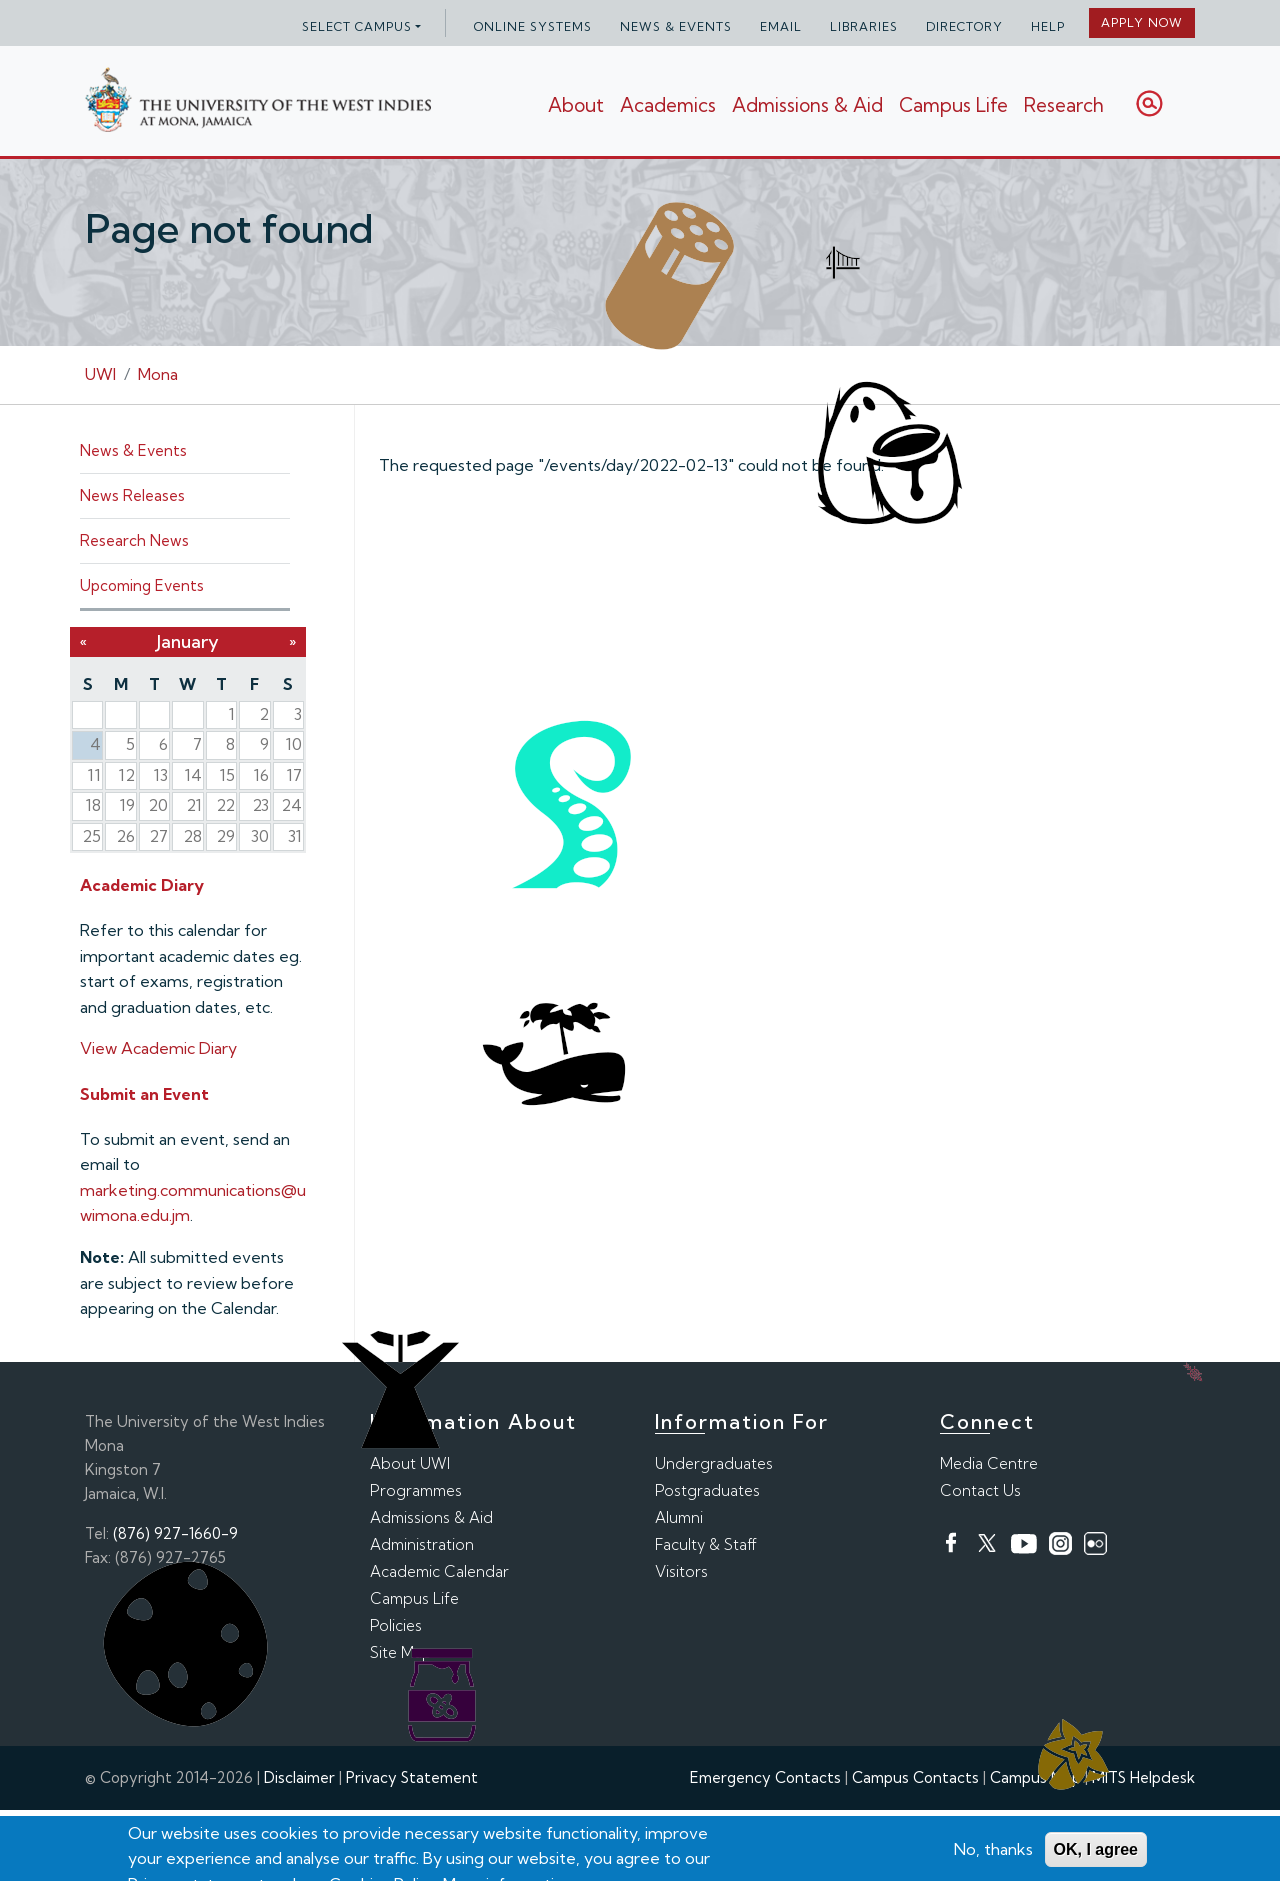  I want to click on accept or manage cookie preferences, so click(186, 1644).